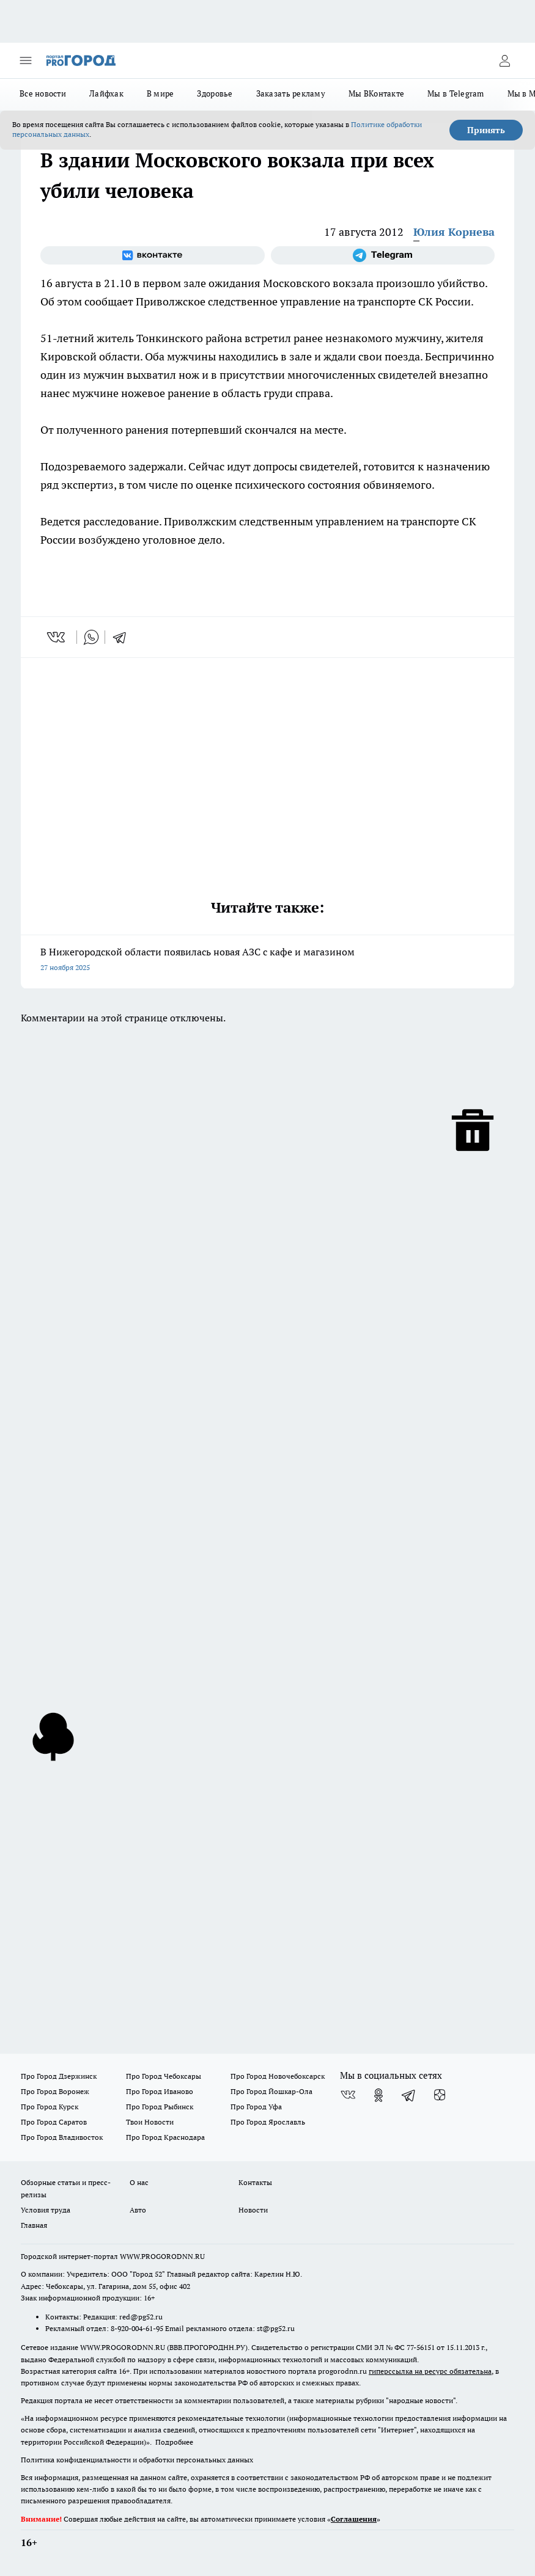 The width and height of the screenshot is (535, 2576). What do you see at coordinates (53, 1738) in the screenshot?
I see `access nature or environmental settings` at bounding box center [53, 1738].